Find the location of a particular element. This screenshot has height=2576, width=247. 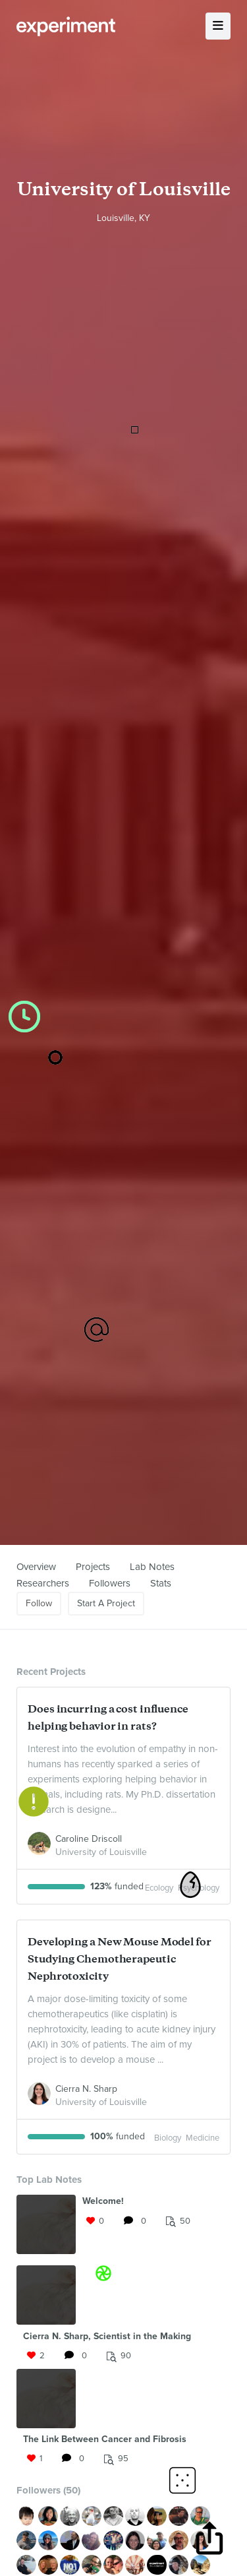

share this content is located at coordinates (209, 2539).